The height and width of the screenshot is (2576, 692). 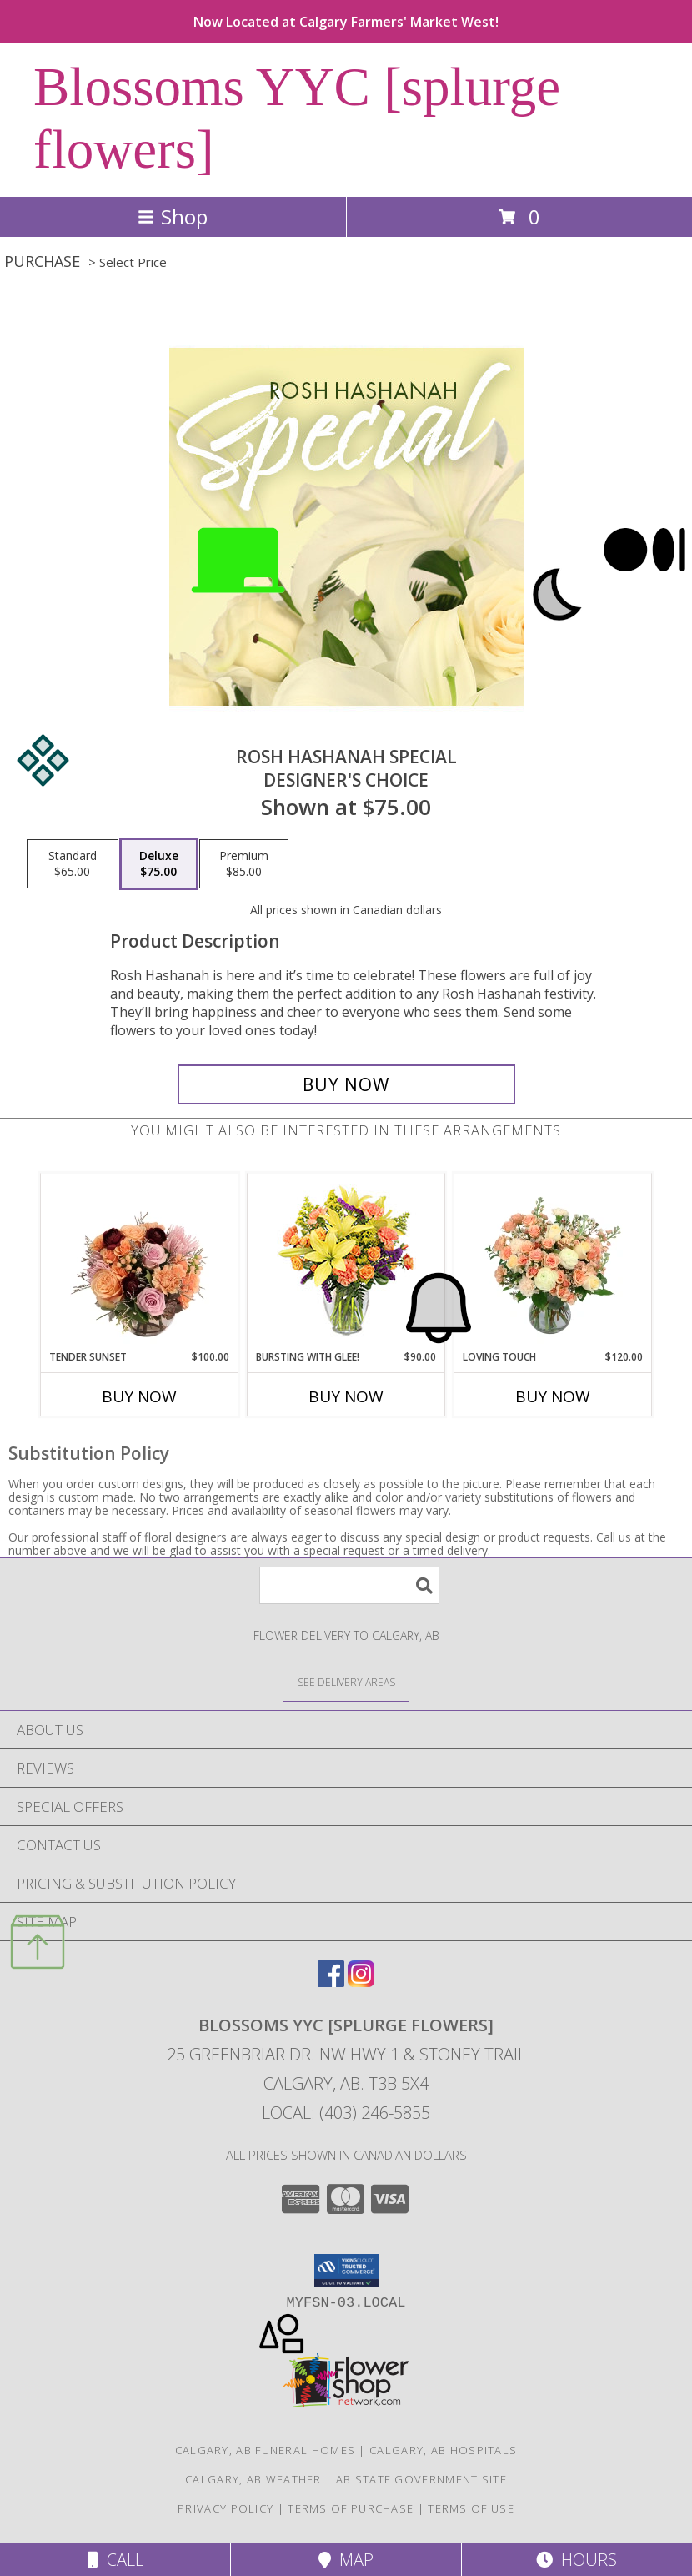 What do you see at coordinates (644, 550) in the screenshot?
I see `open the Medium app` at bounding box center [644, 550].